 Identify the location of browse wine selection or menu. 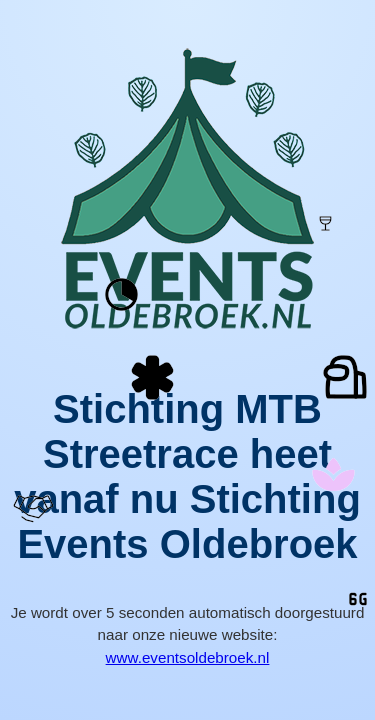
(325, 223).